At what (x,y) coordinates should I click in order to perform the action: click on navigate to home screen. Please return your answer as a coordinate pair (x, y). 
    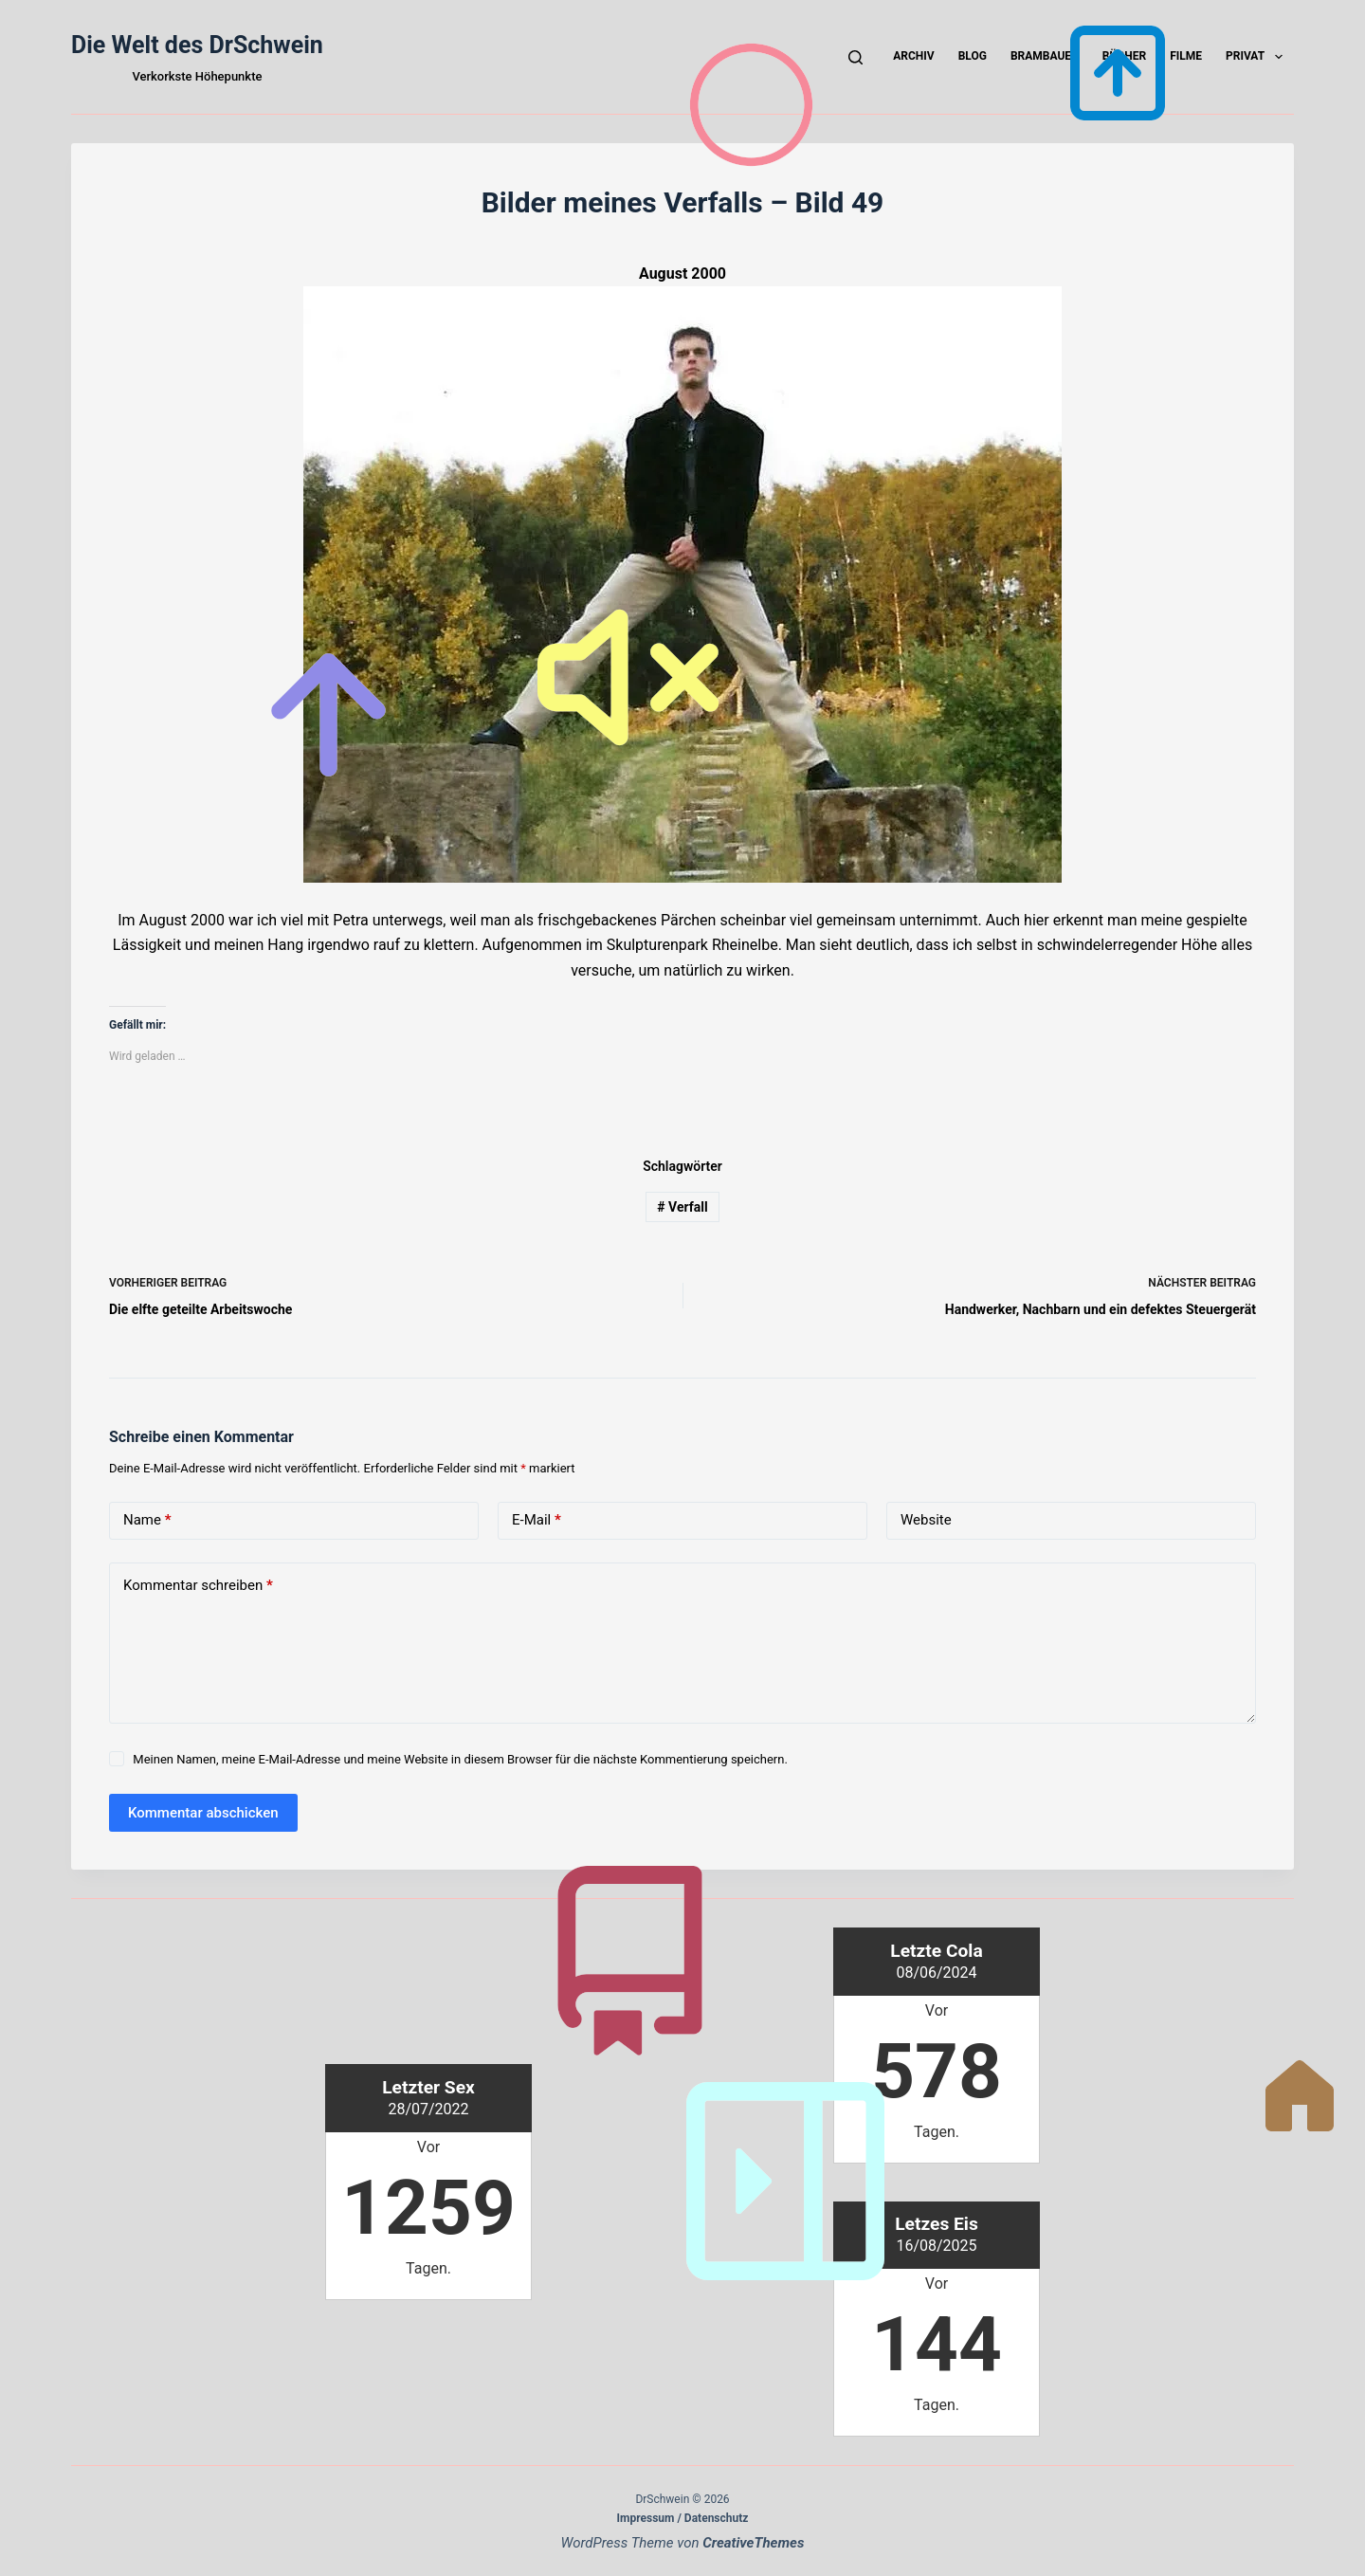
    Looking at the image, I should click on (1300, 2097).